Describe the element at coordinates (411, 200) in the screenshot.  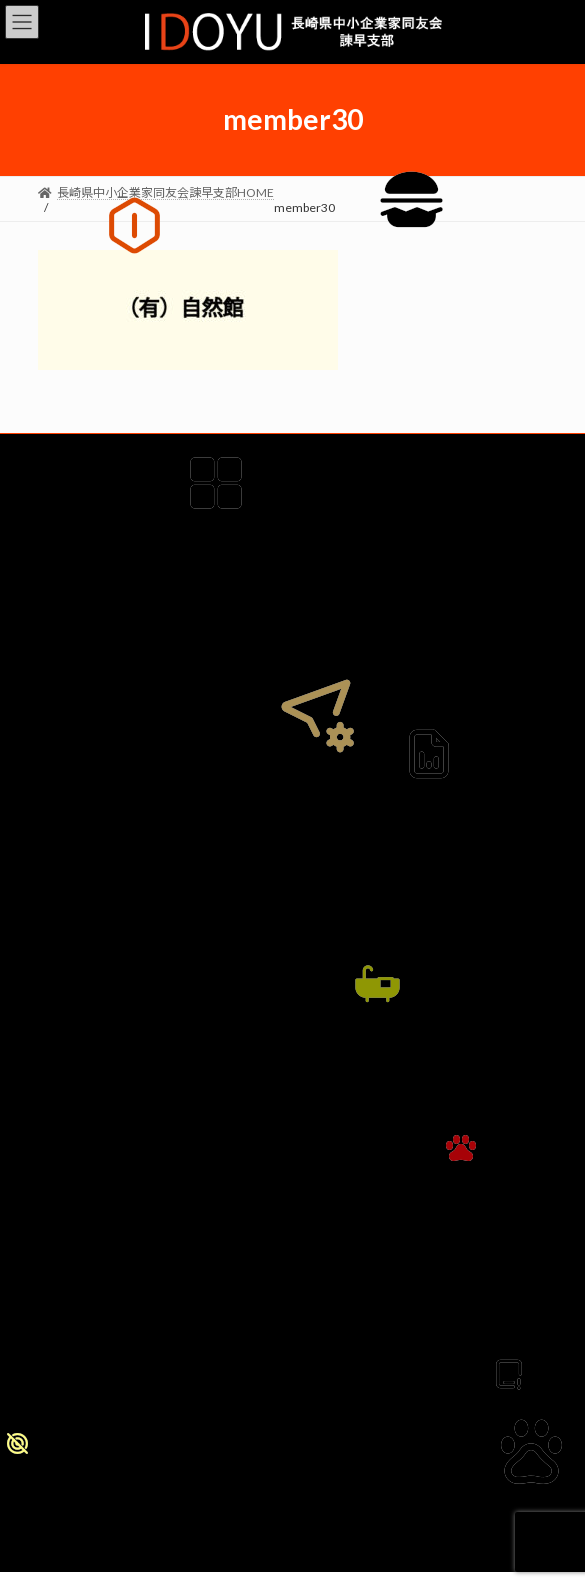
I see `open navigation menu` at that location.